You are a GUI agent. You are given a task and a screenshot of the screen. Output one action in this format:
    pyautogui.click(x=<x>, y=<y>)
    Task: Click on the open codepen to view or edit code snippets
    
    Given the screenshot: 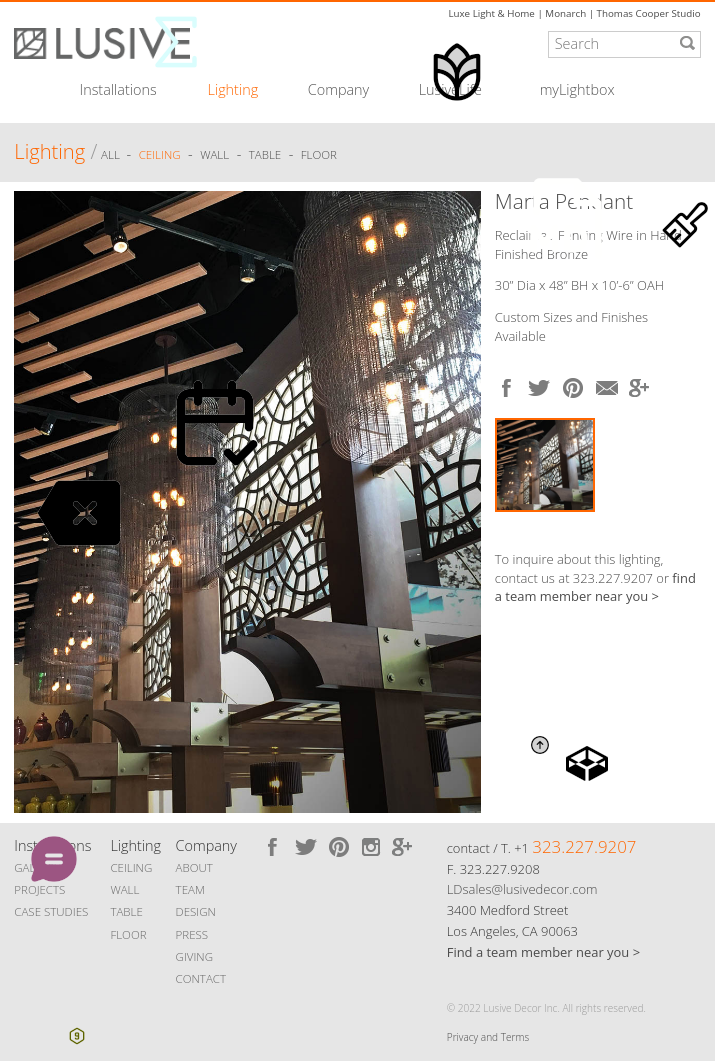 What is the action you would take?
    pyautogui.click(x=587, y=764)
    